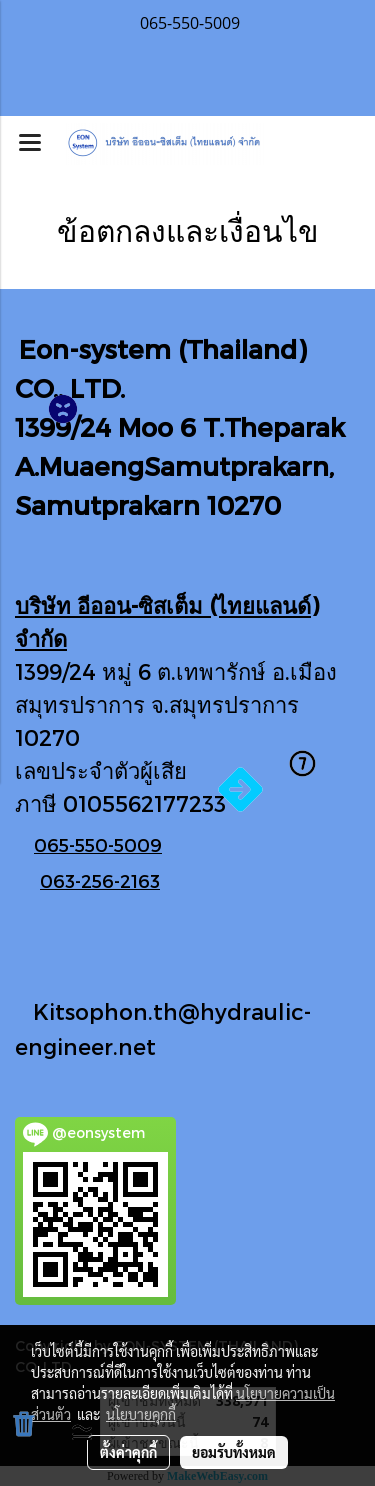  What do you see at coordinates (240, 789) in the screenshot?
I see `navigate to next step or section` at bounding box center [240, 789].